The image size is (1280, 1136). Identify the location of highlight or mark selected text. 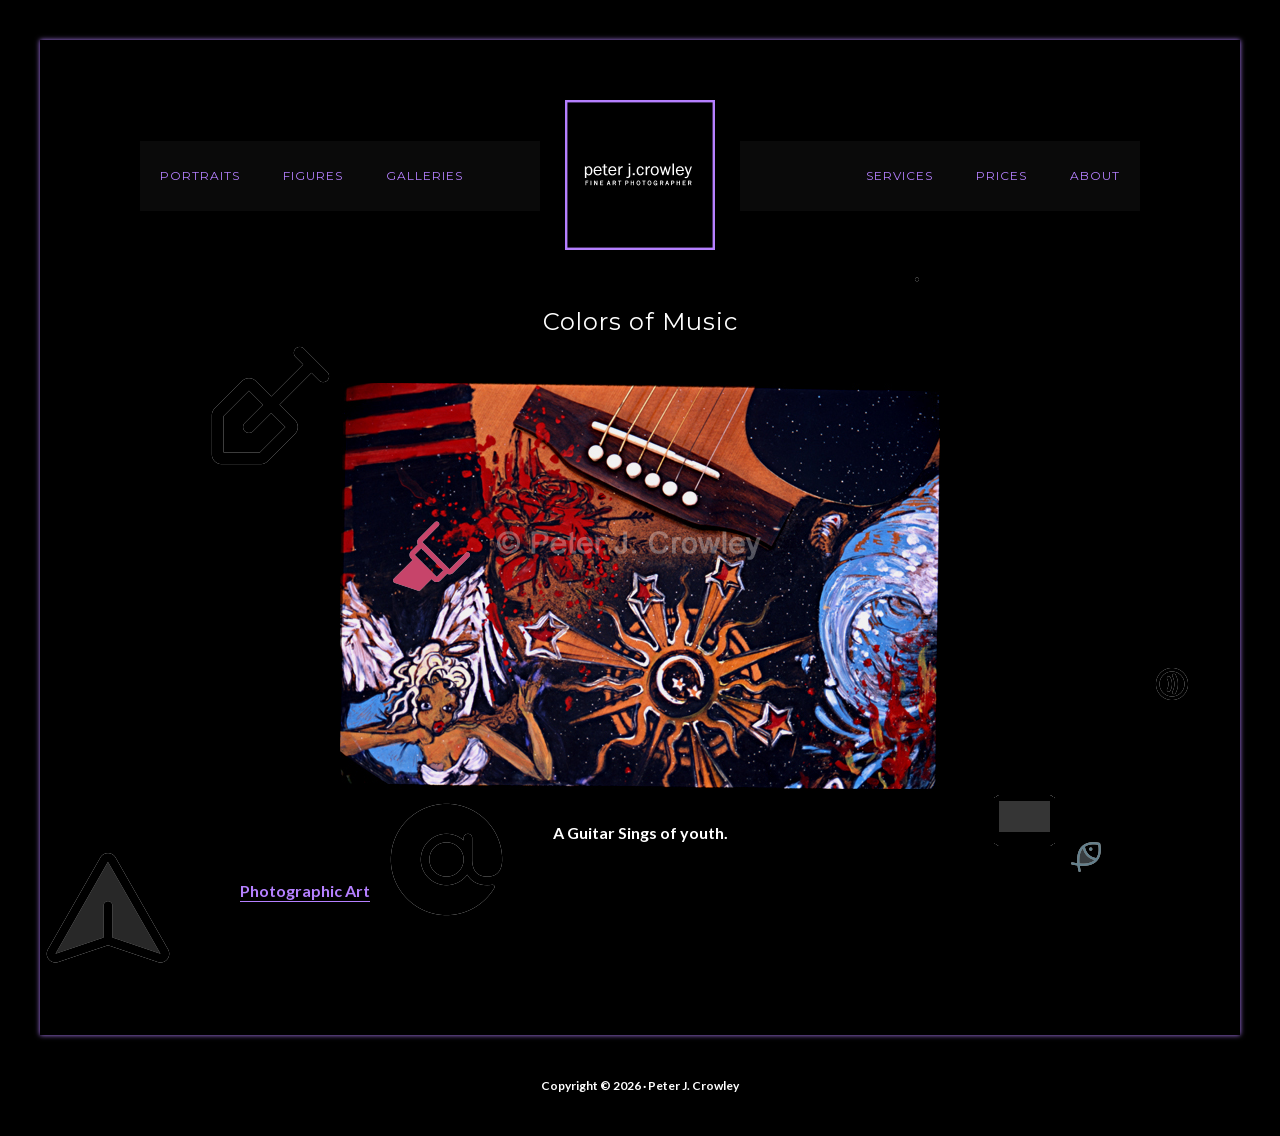
(429, 560).